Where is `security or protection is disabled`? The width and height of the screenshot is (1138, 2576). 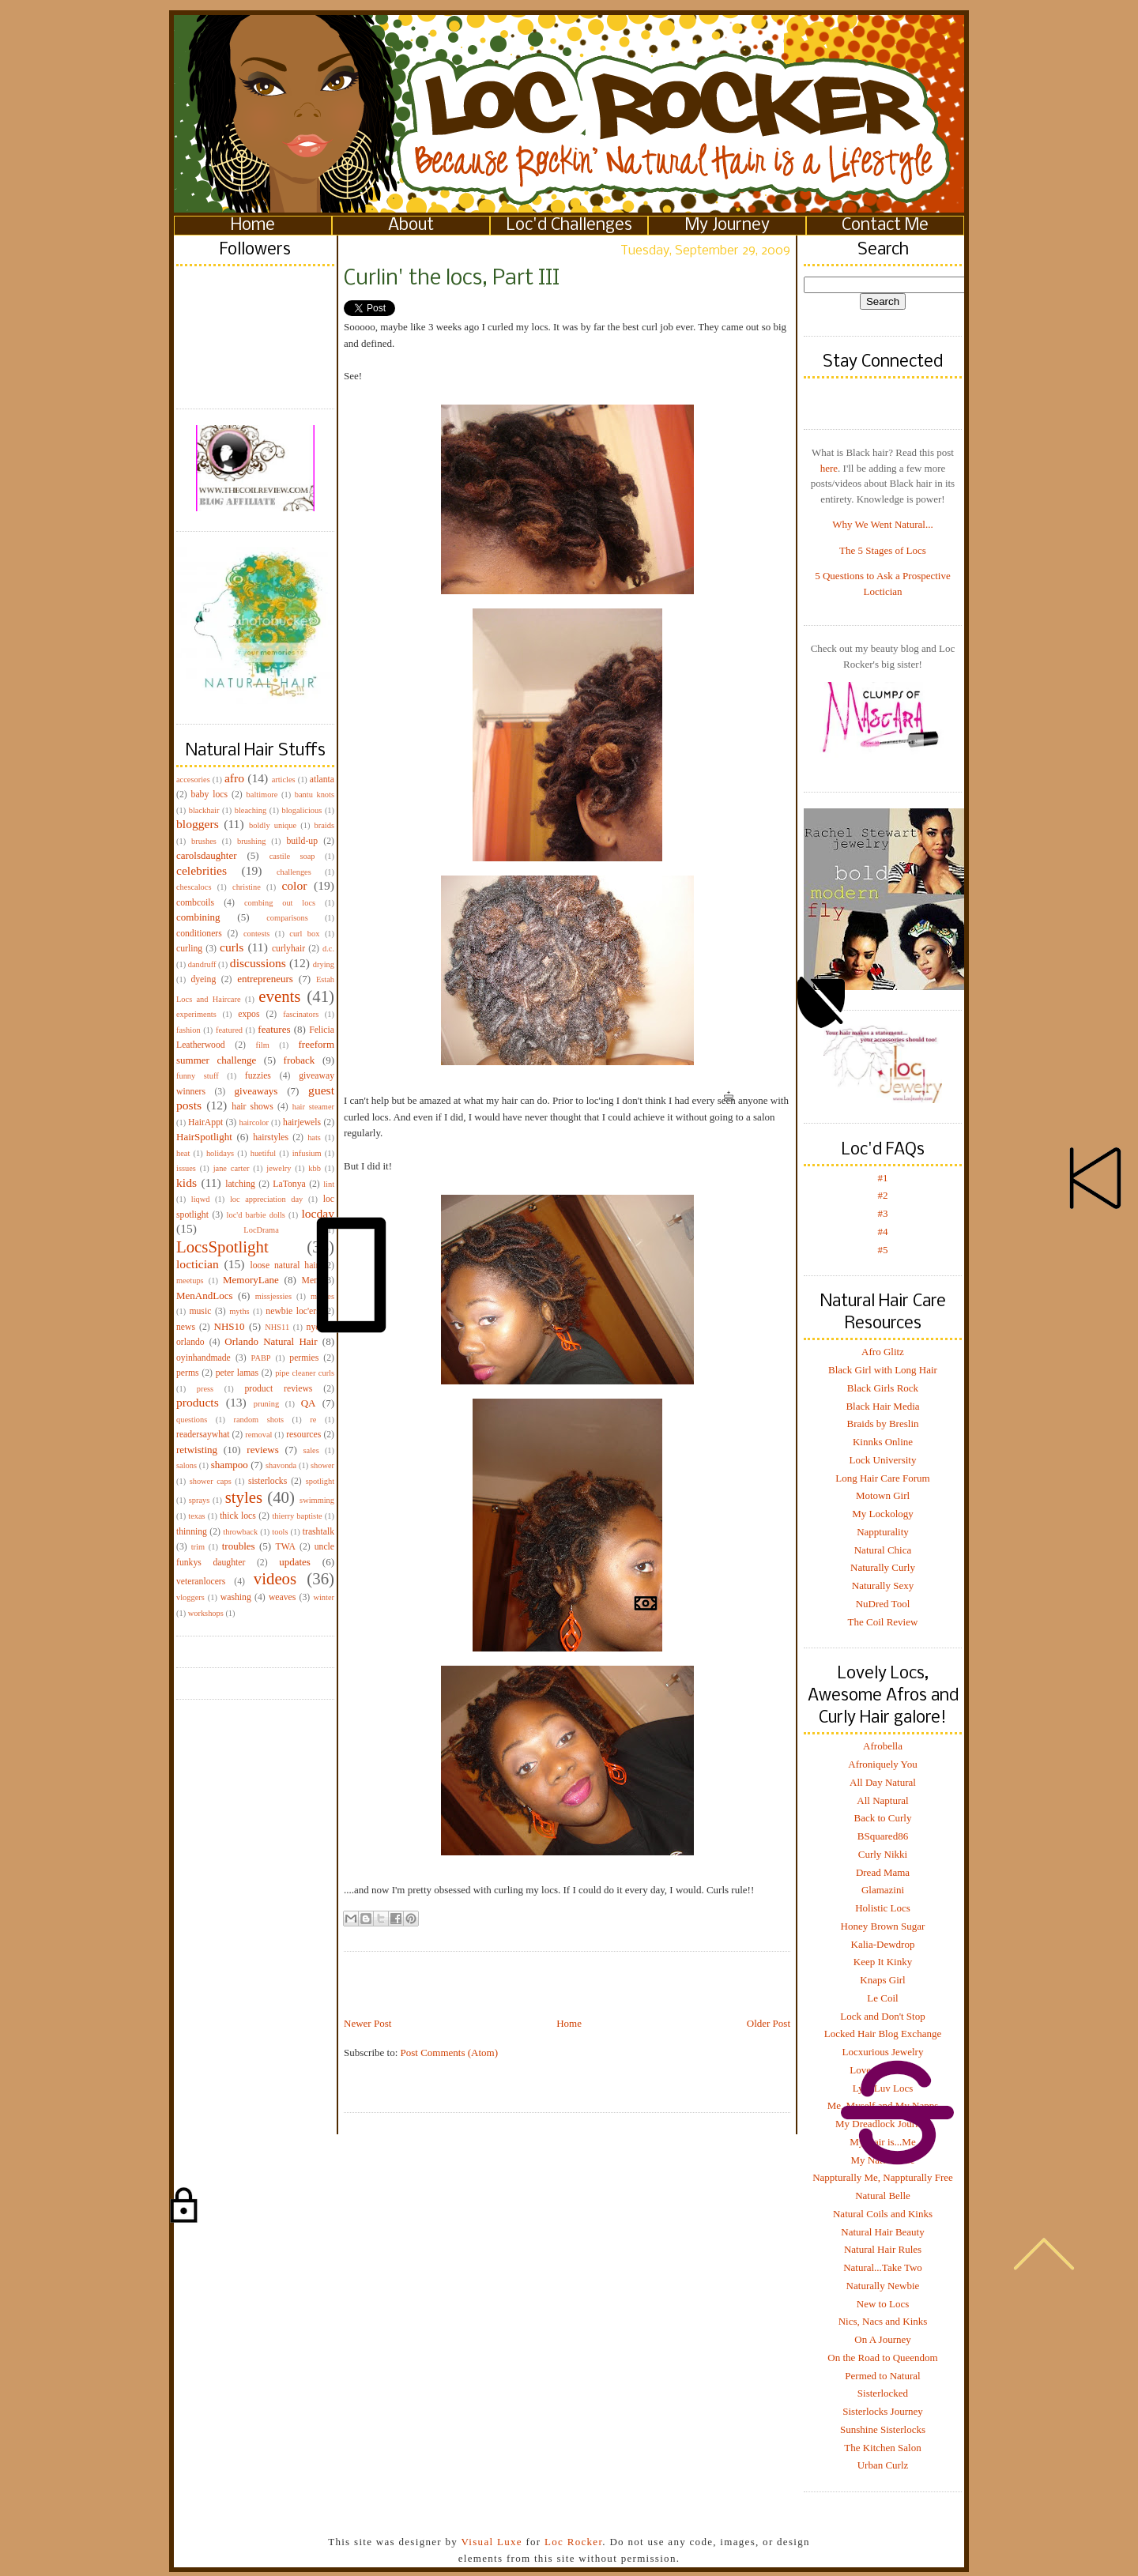 security or protection is disabled is located at coordinates (821, 1000).